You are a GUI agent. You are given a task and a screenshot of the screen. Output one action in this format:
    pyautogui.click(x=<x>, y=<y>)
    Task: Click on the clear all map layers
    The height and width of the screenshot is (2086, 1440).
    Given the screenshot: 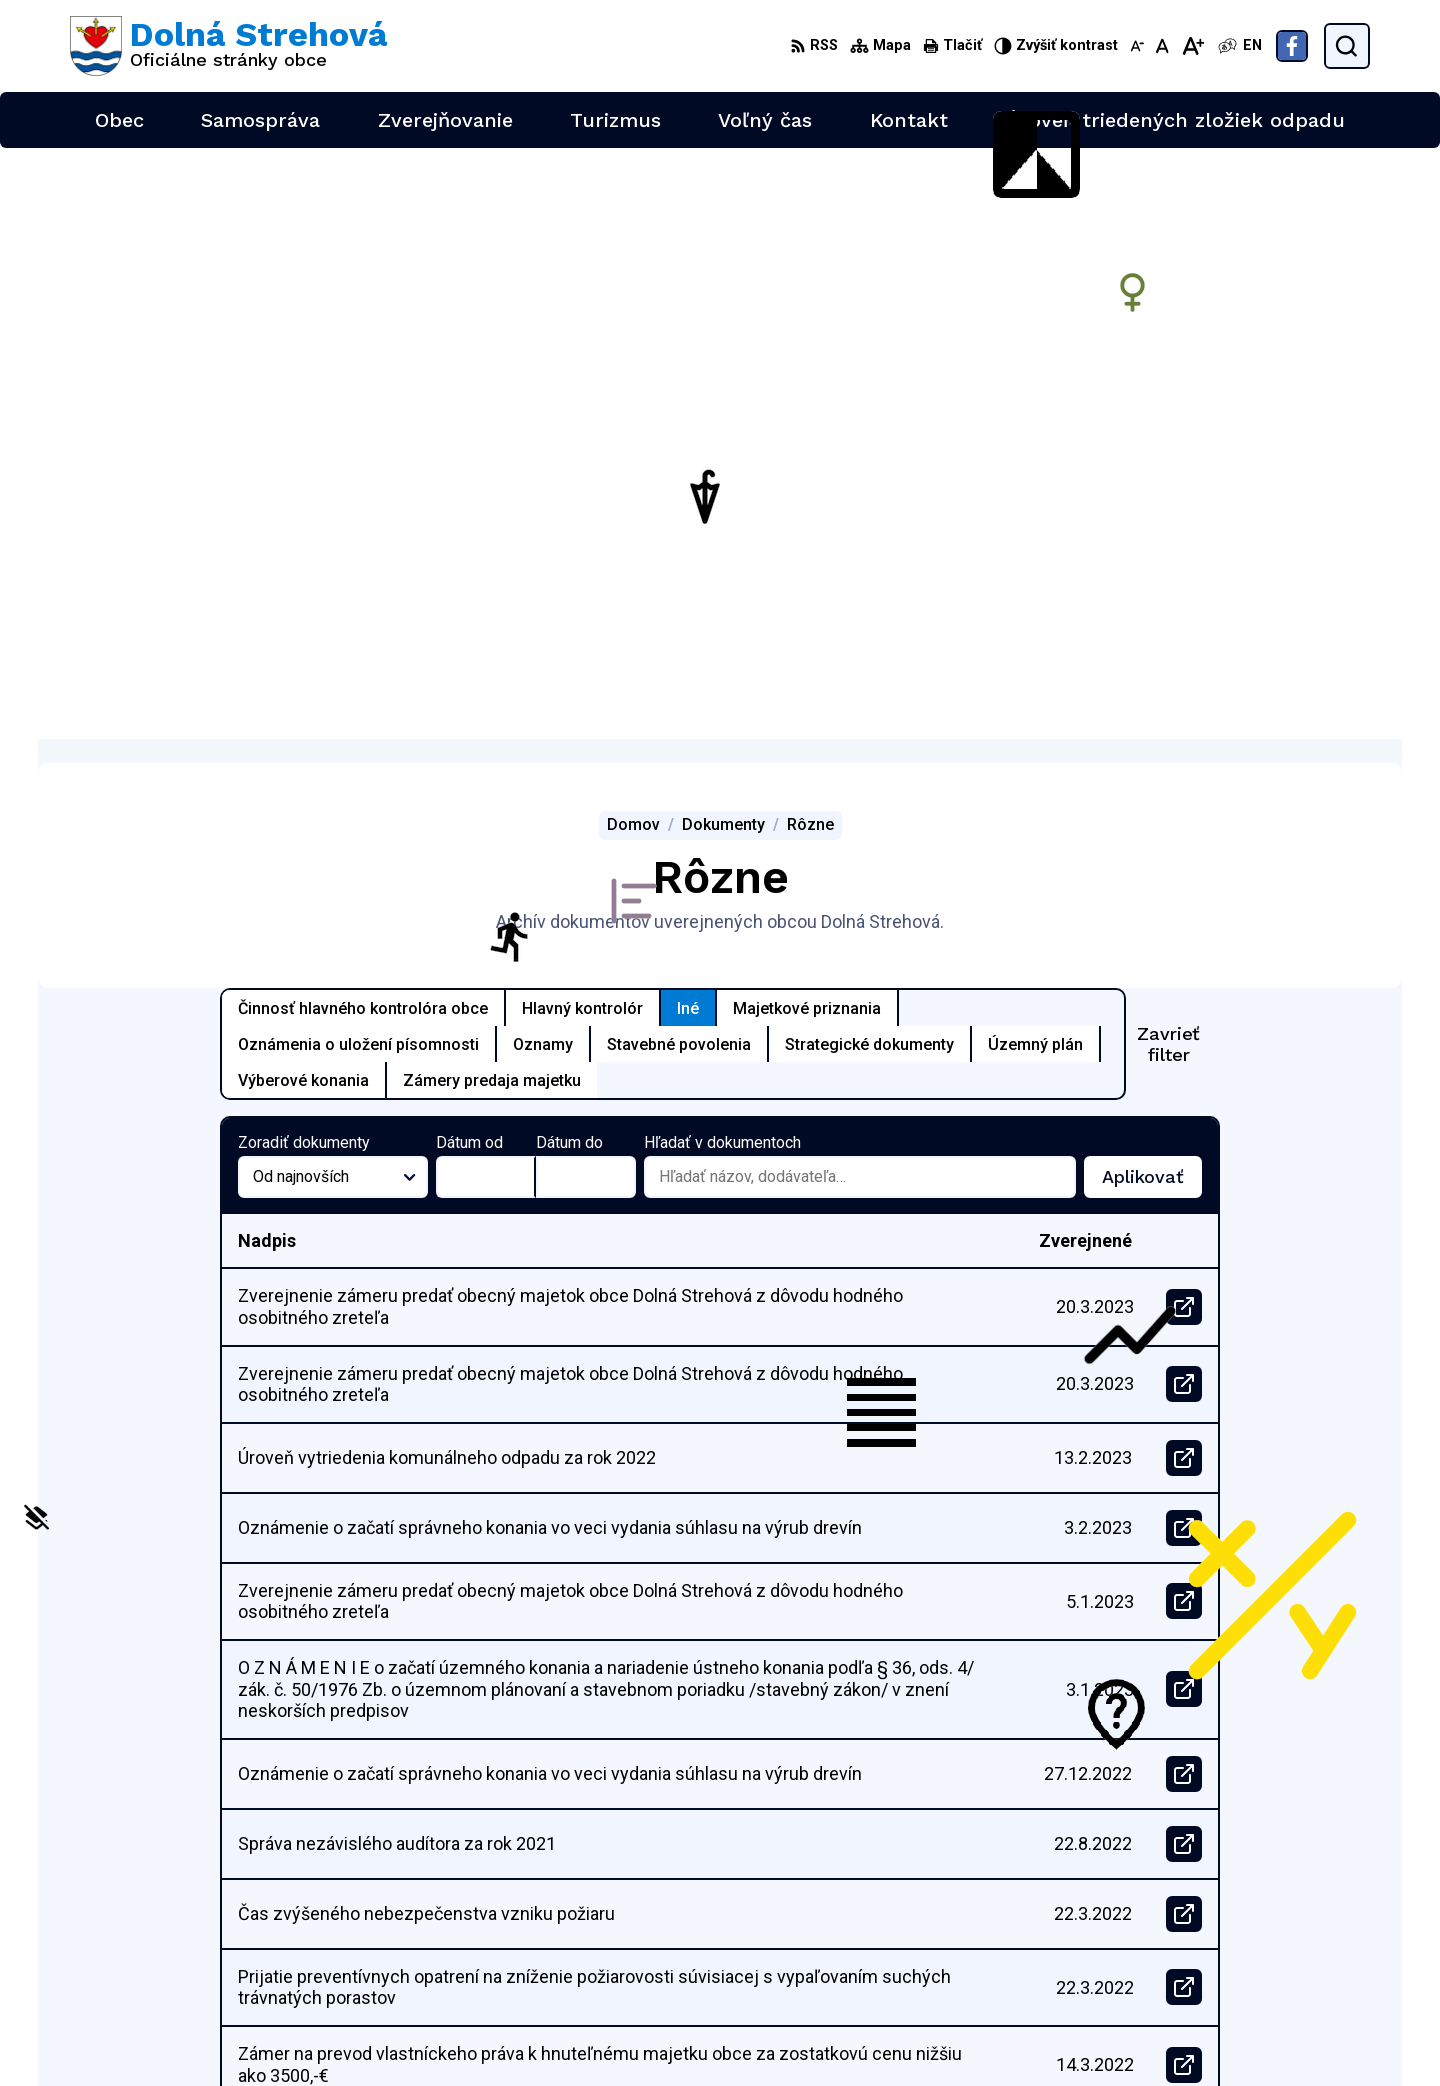 What is the action you would take?
    pyautogui.click(x=36, y=1518)
    